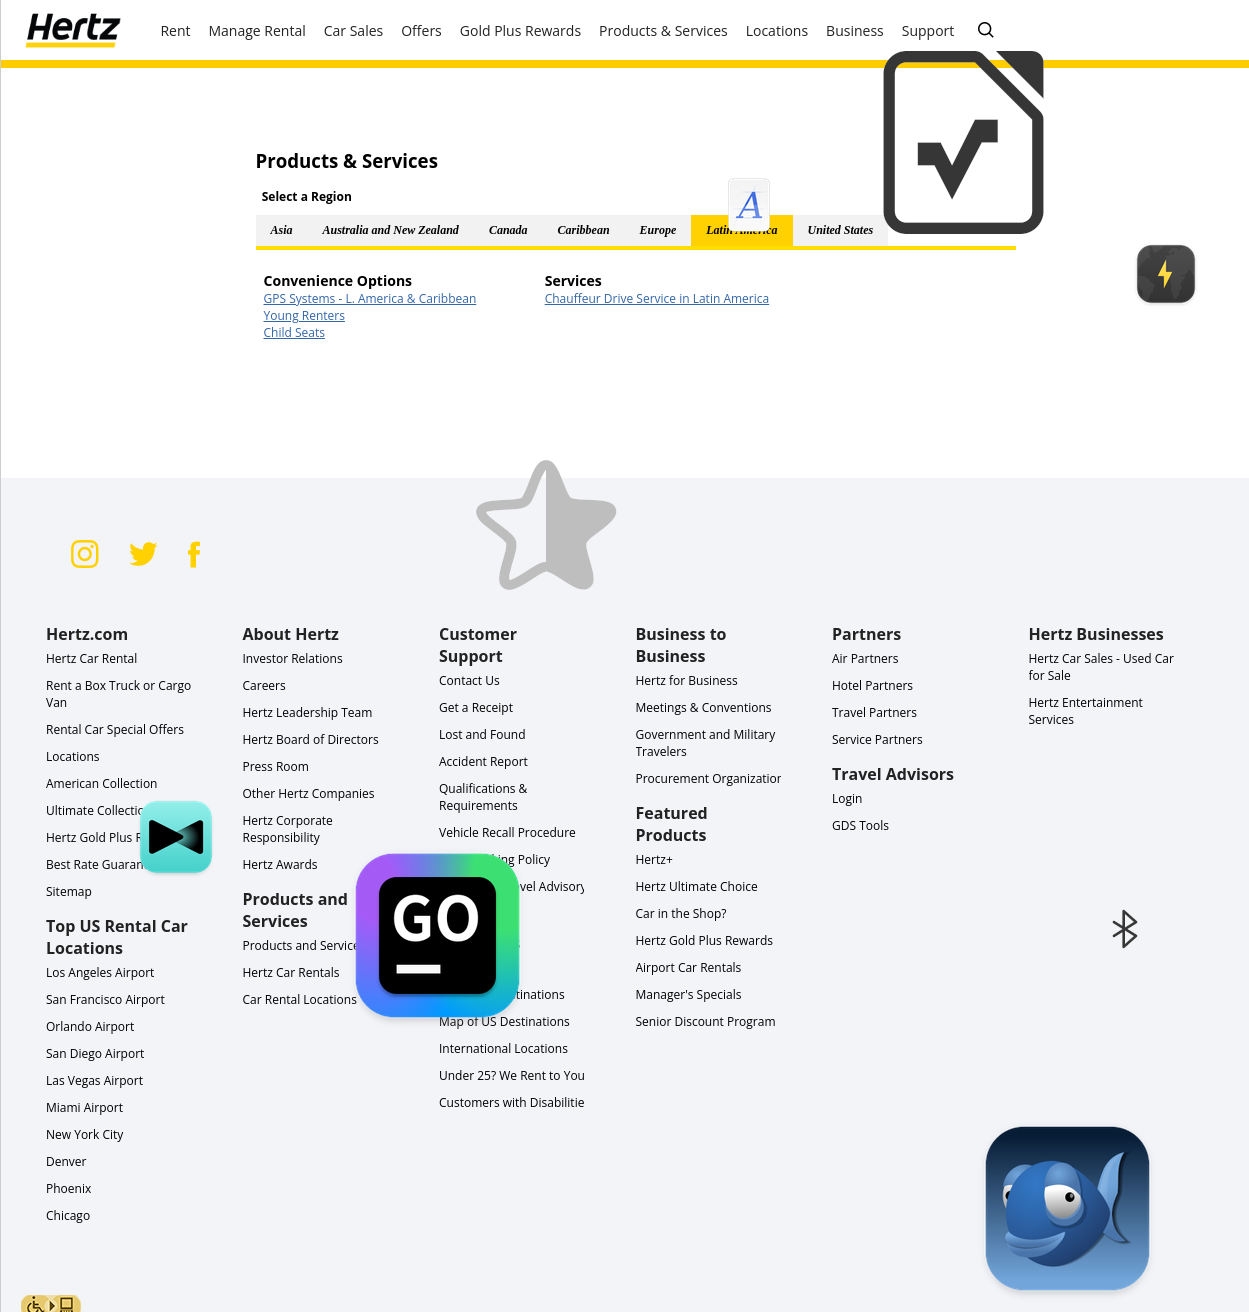  I want to click on open libreoffice math application, so click(963, 142).